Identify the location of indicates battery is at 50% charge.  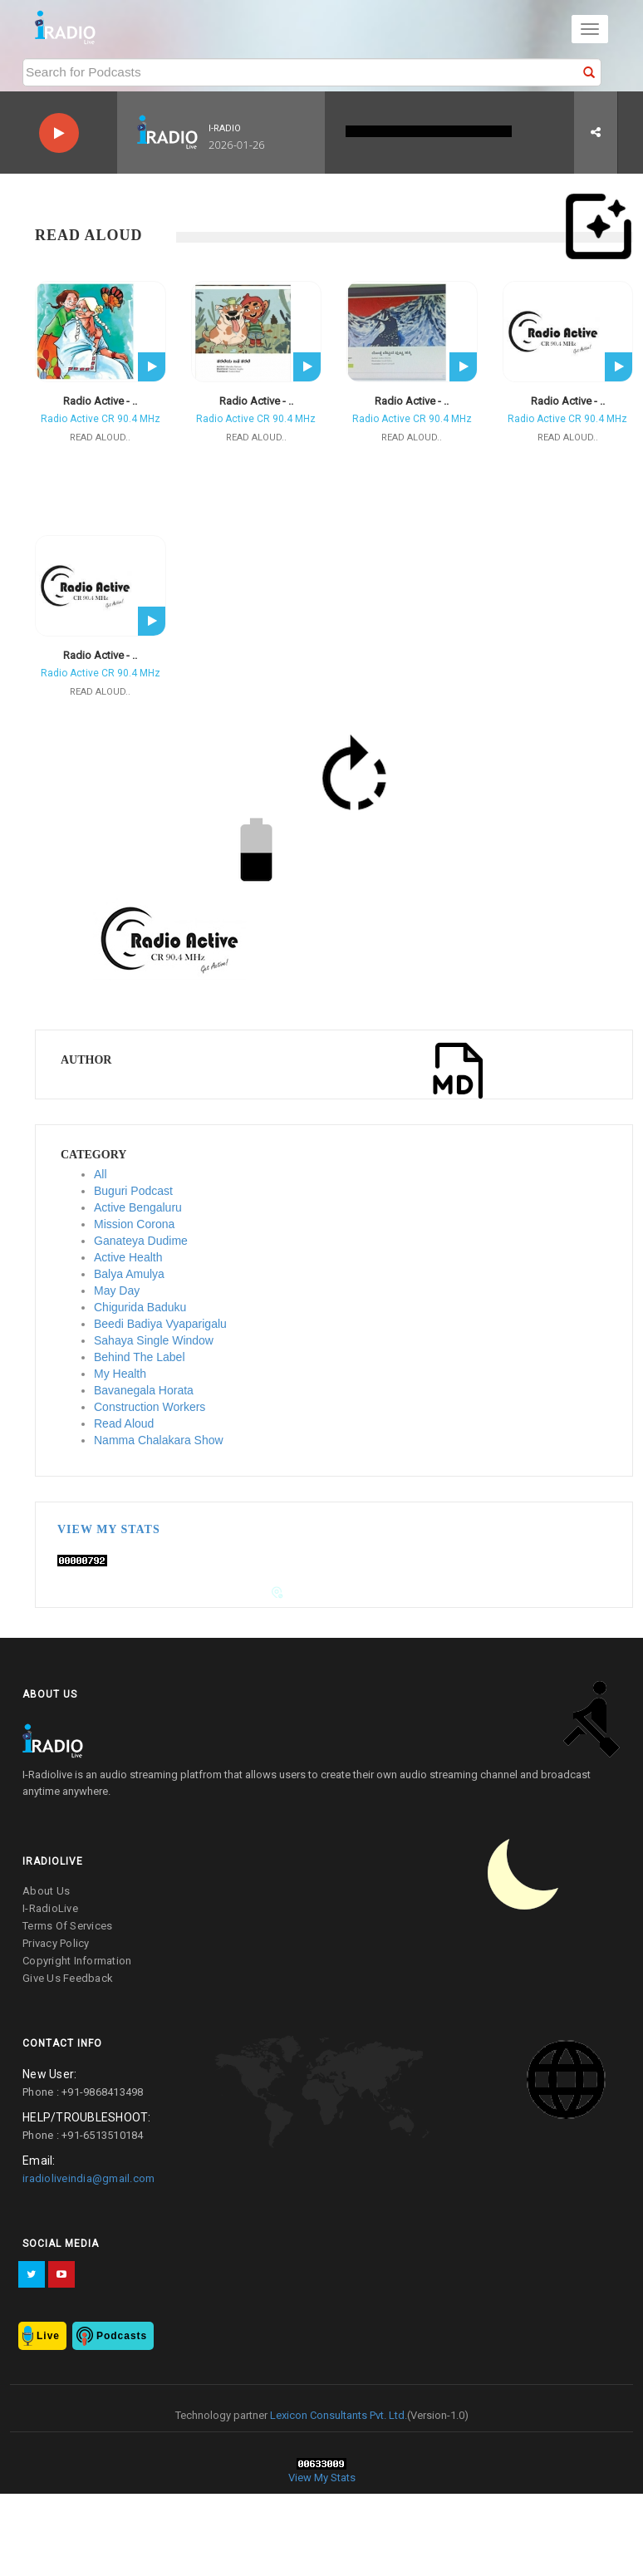
(256, 849).